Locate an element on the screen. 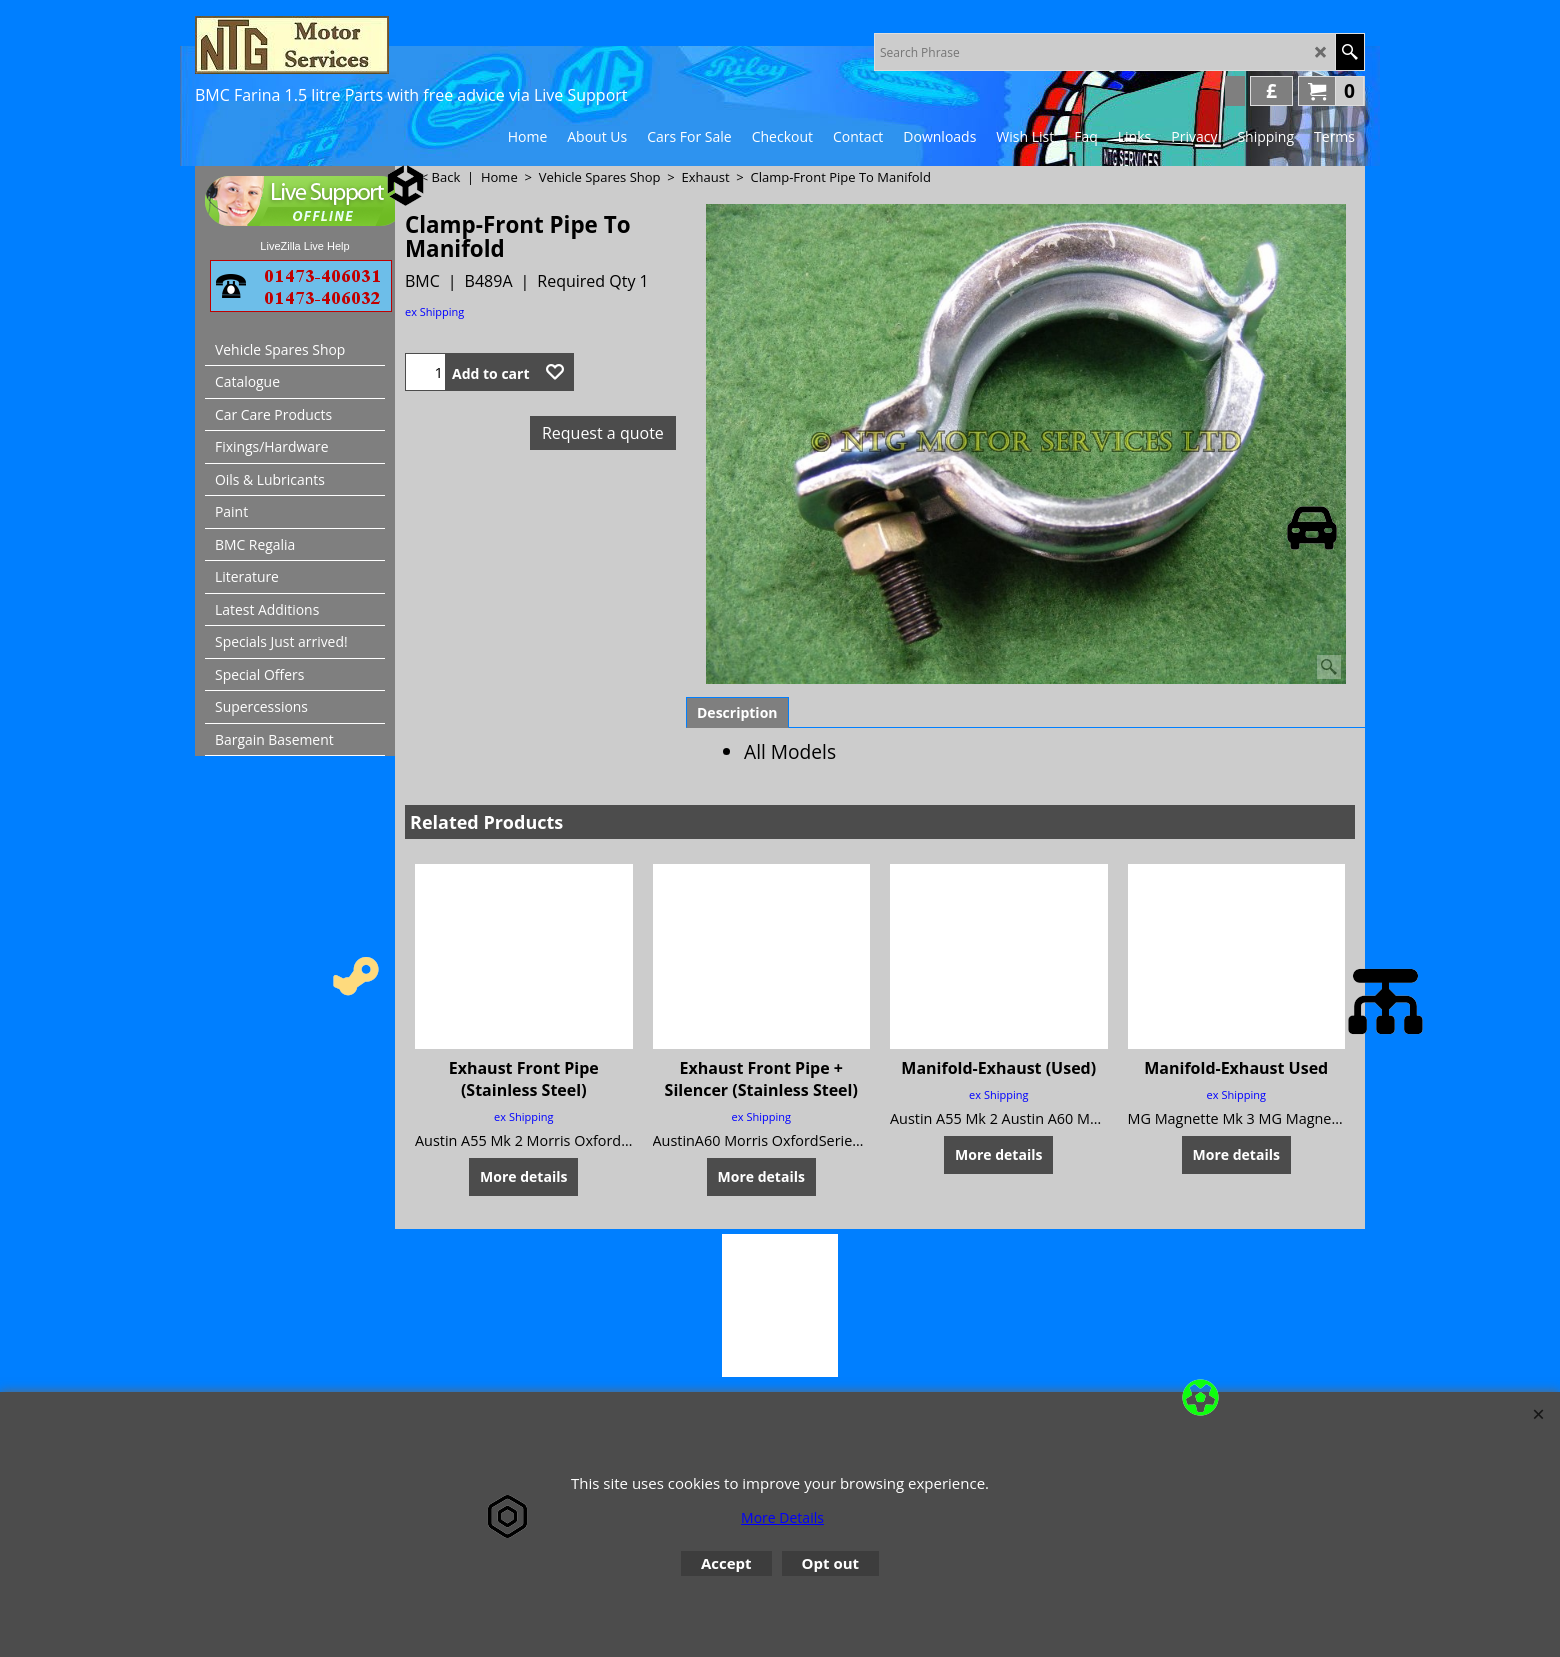 The image size is (1560, 1657). open Steam gaming platform is located at coordinates (356, 975).